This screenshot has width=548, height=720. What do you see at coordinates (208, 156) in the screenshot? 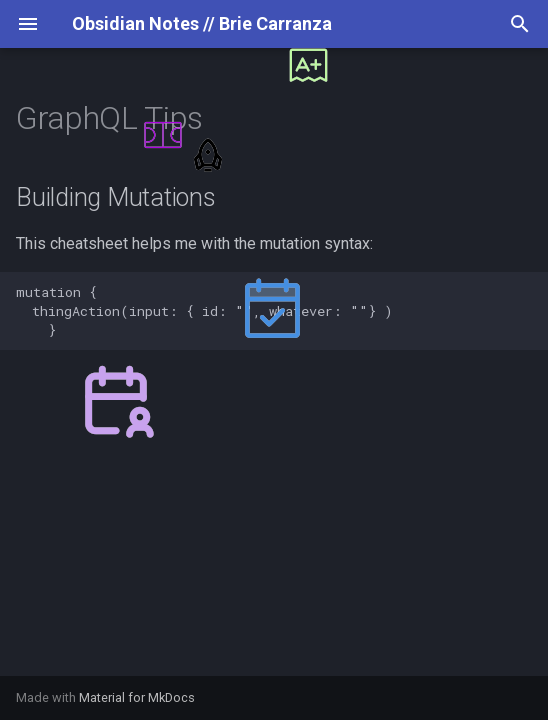
I see `launch or deploy an application` at bounding box center [208, 156].